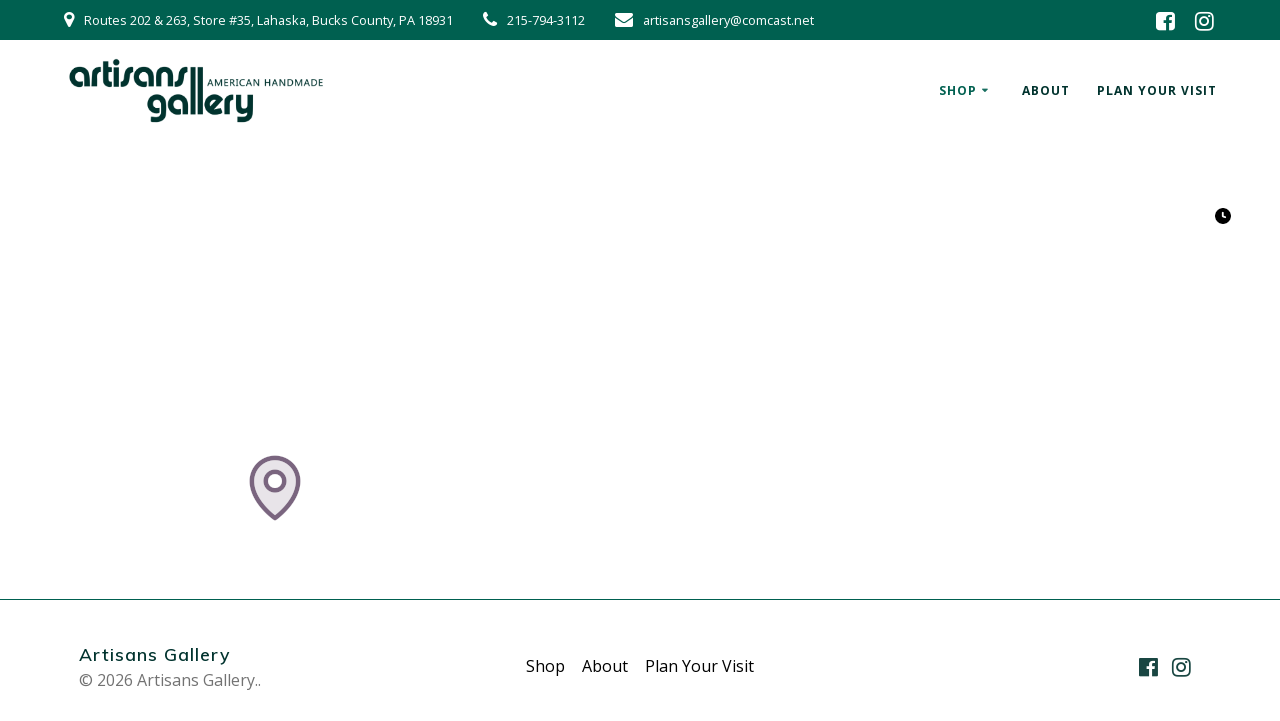  I want to click on view location on map, so click(275, 488).